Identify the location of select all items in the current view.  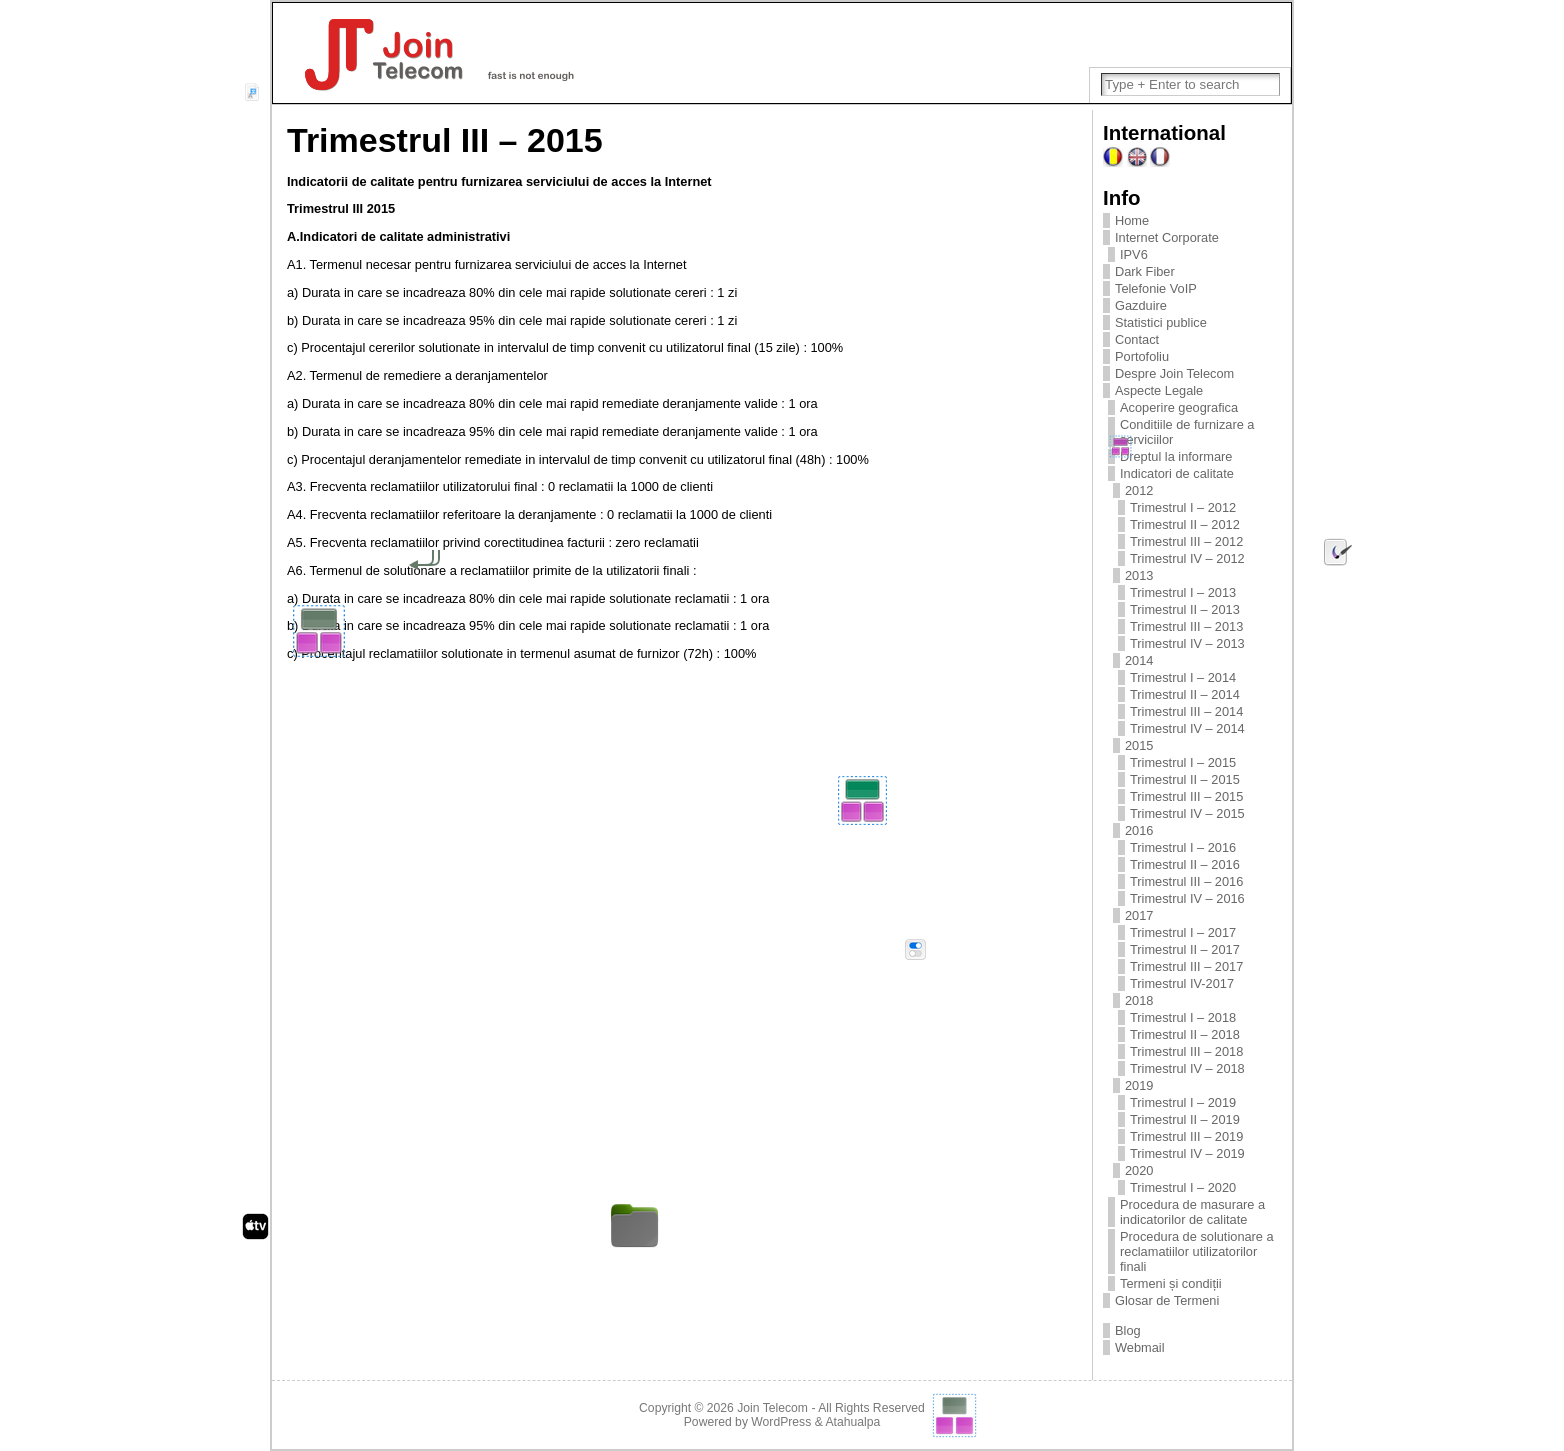
(862, 800).